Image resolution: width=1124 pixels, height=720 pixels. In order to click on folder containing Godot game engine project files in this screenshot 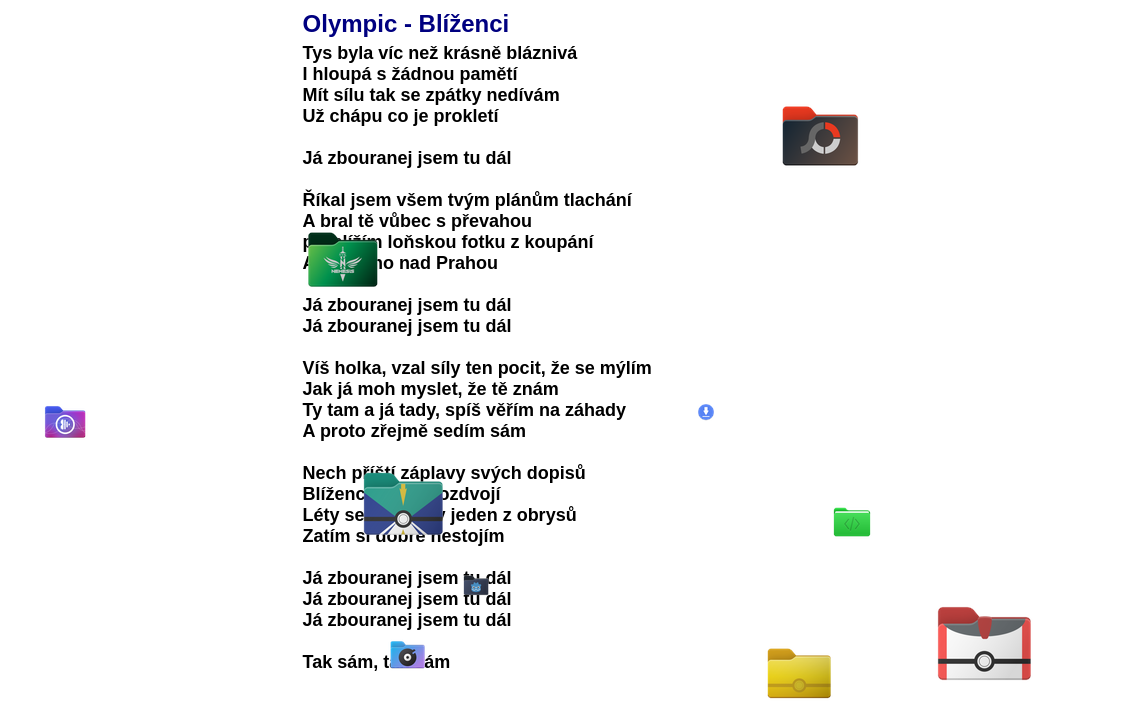, I will do `click(476, 586)`.